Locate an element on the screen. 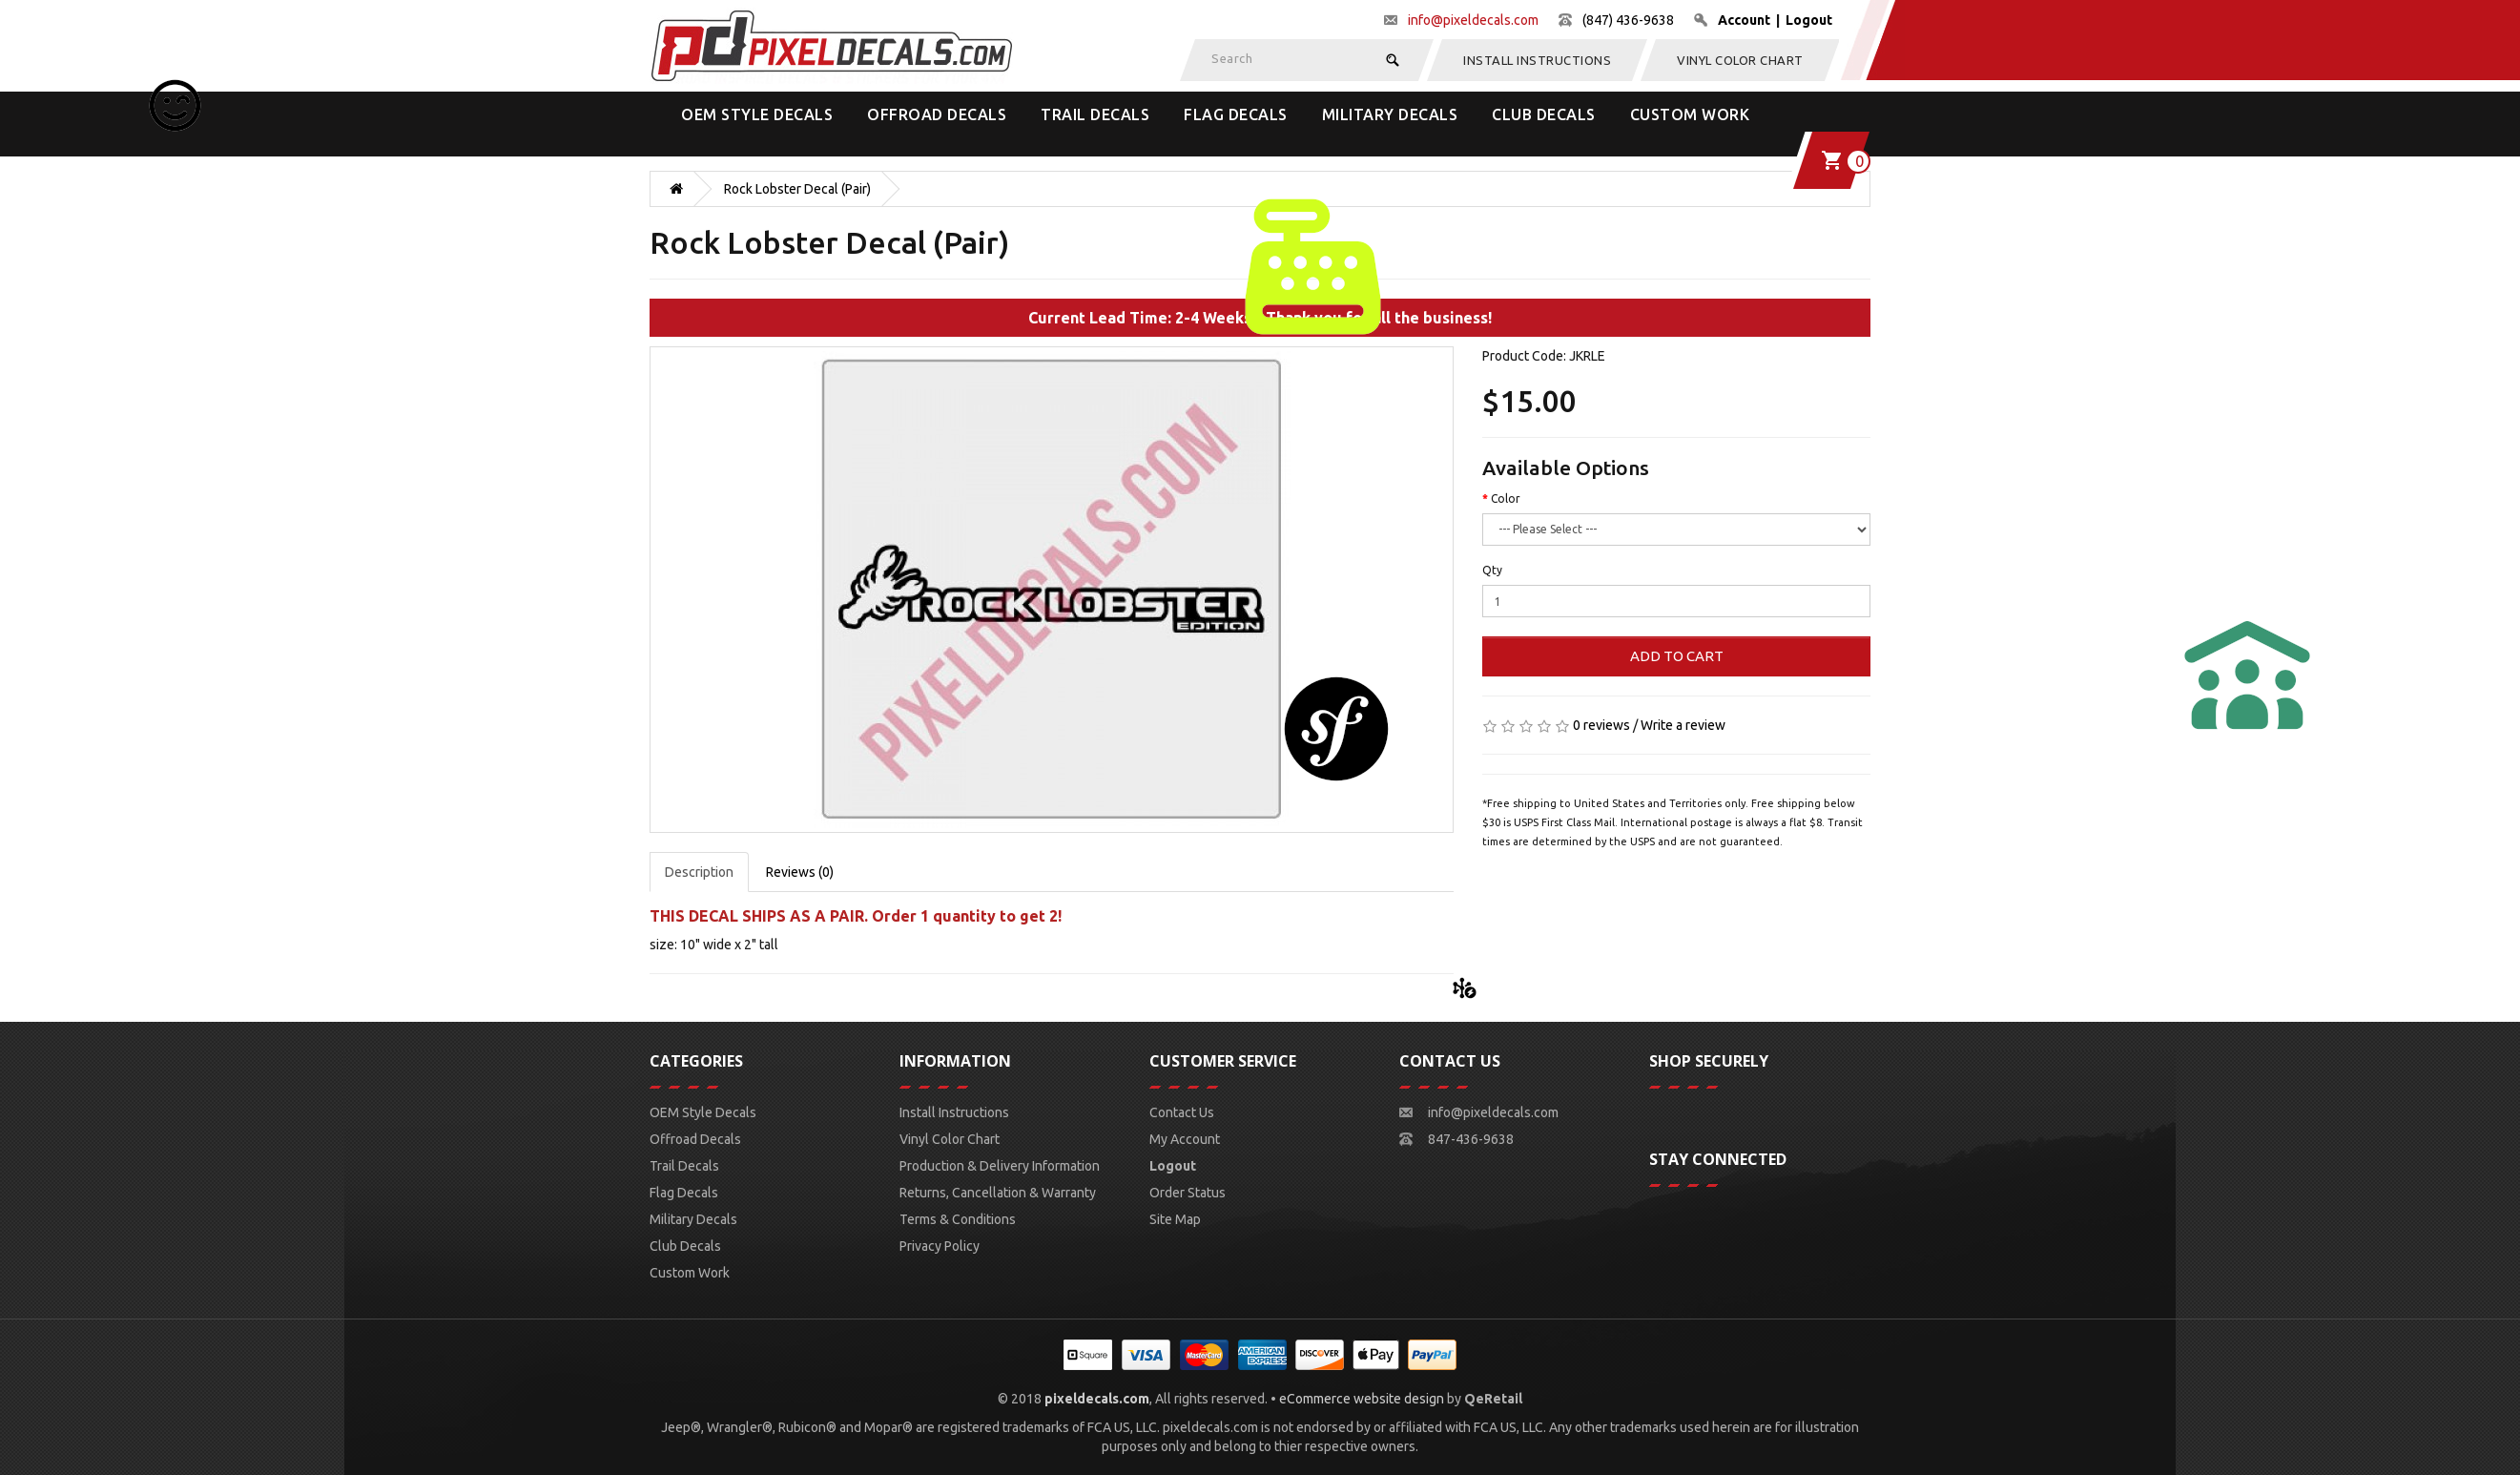 The width and height of the screenshot is (2520, 1475). insert a winking emoji or emoticon is located at coordinates (175, 105).